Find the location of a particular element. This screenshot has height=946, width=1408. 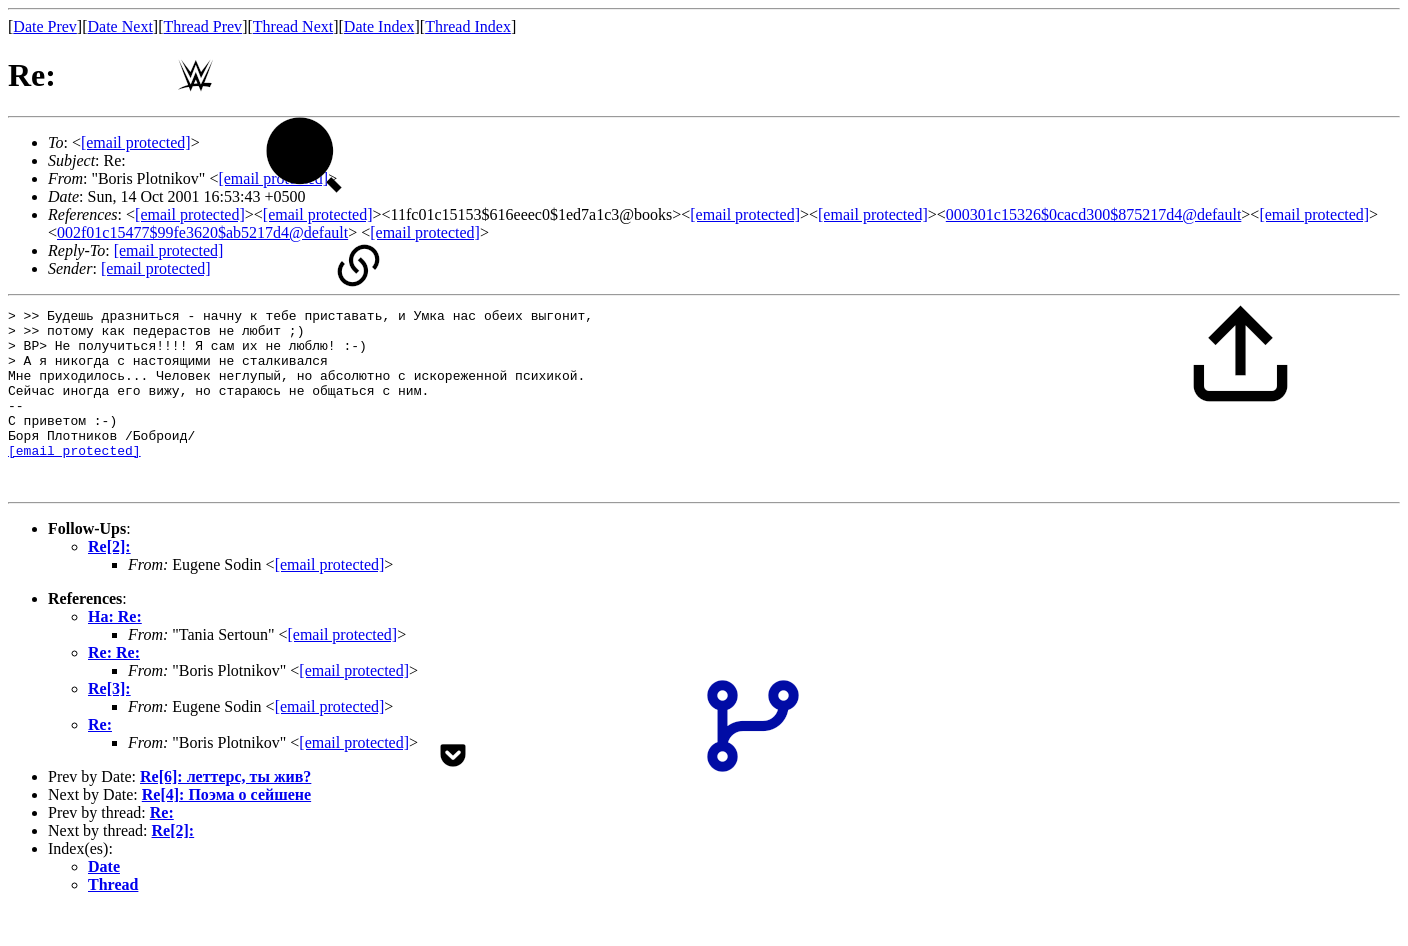

share content with others is located at coordinates (1240, 354).